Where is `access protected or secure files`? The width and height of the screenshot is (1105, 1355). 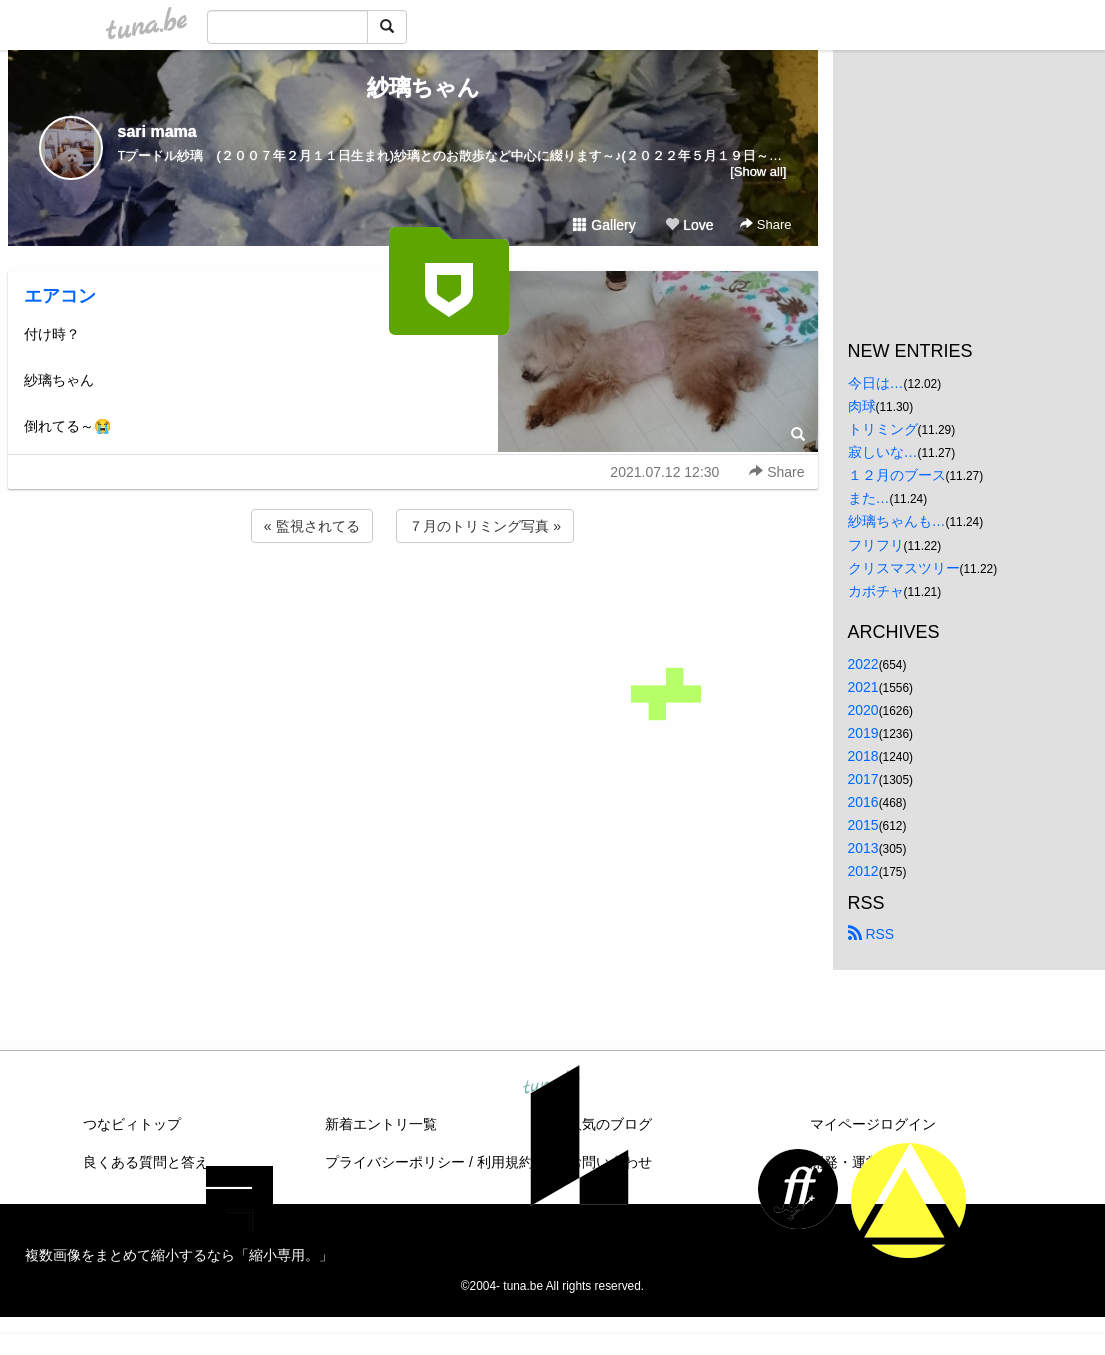 access protected or secure files is located at coordinates (449, 281).